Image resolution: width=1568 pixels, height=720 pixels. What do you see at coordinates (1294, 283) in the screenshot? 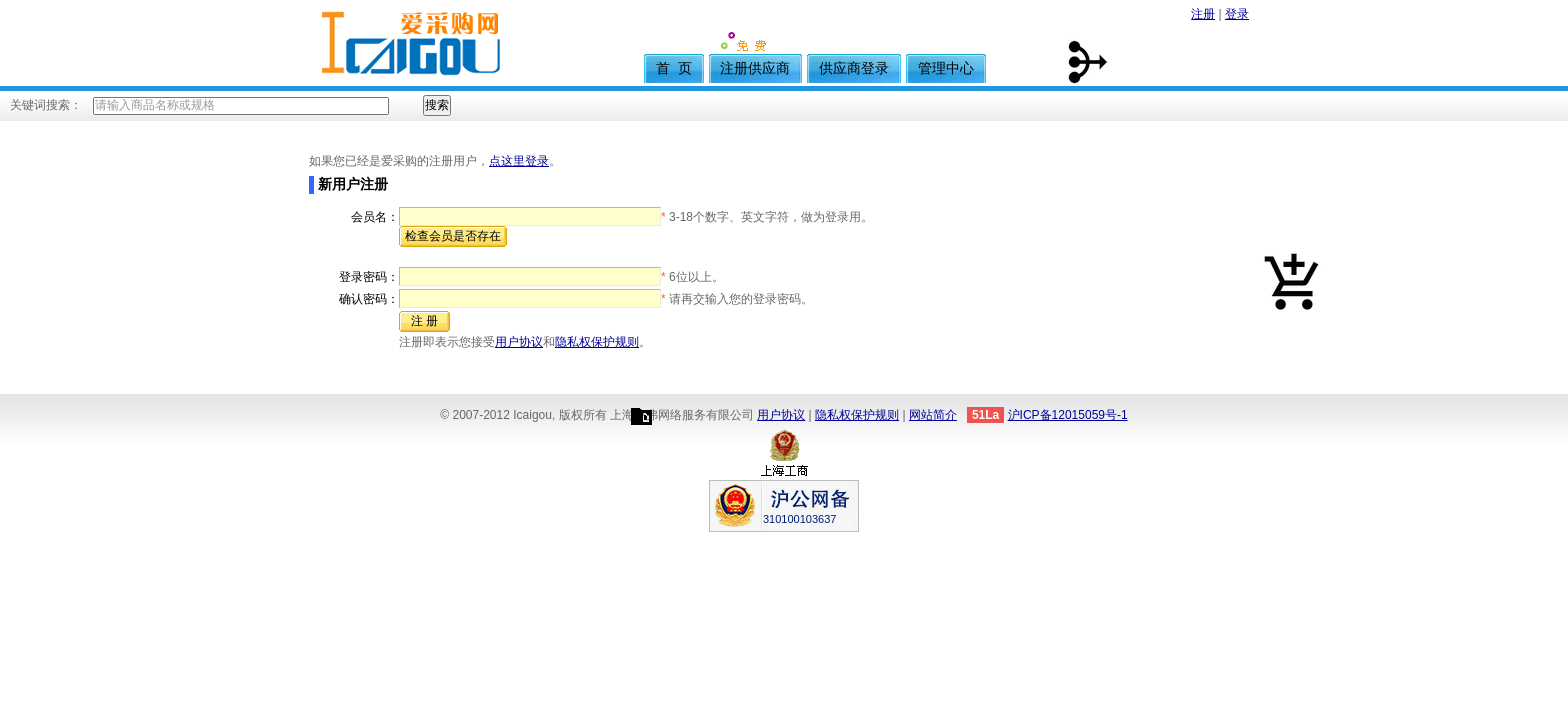
I see `add item to shopping cart` at bounding box center [1294, 283].